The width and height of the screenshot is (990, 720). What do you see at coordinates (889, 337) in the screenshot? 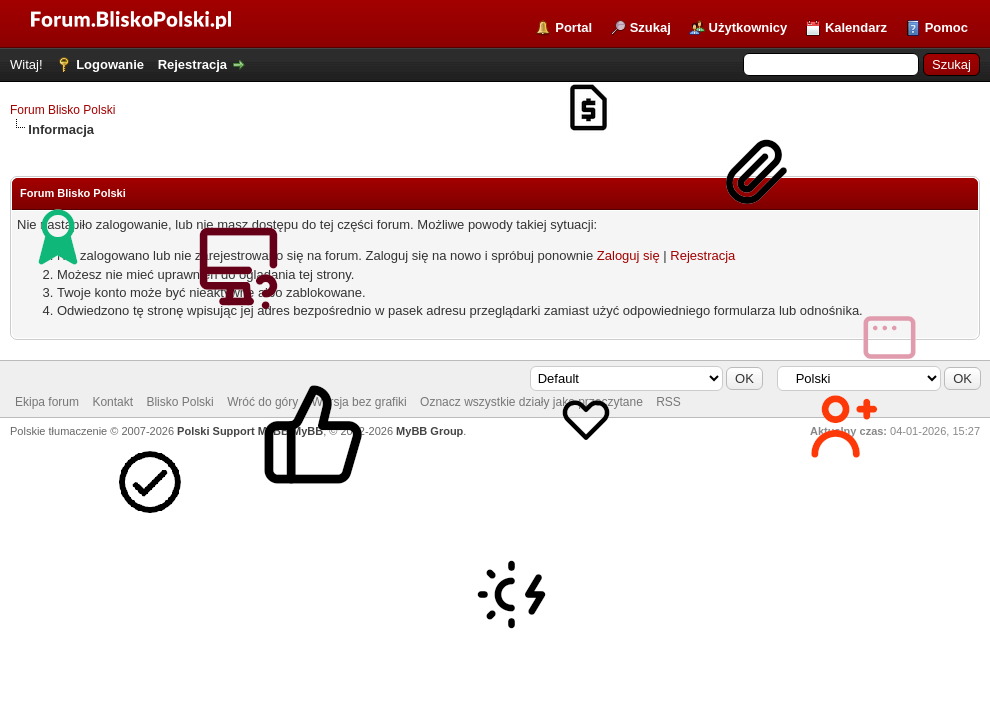
I see `open a new application window` at bounding box center [889, 337].